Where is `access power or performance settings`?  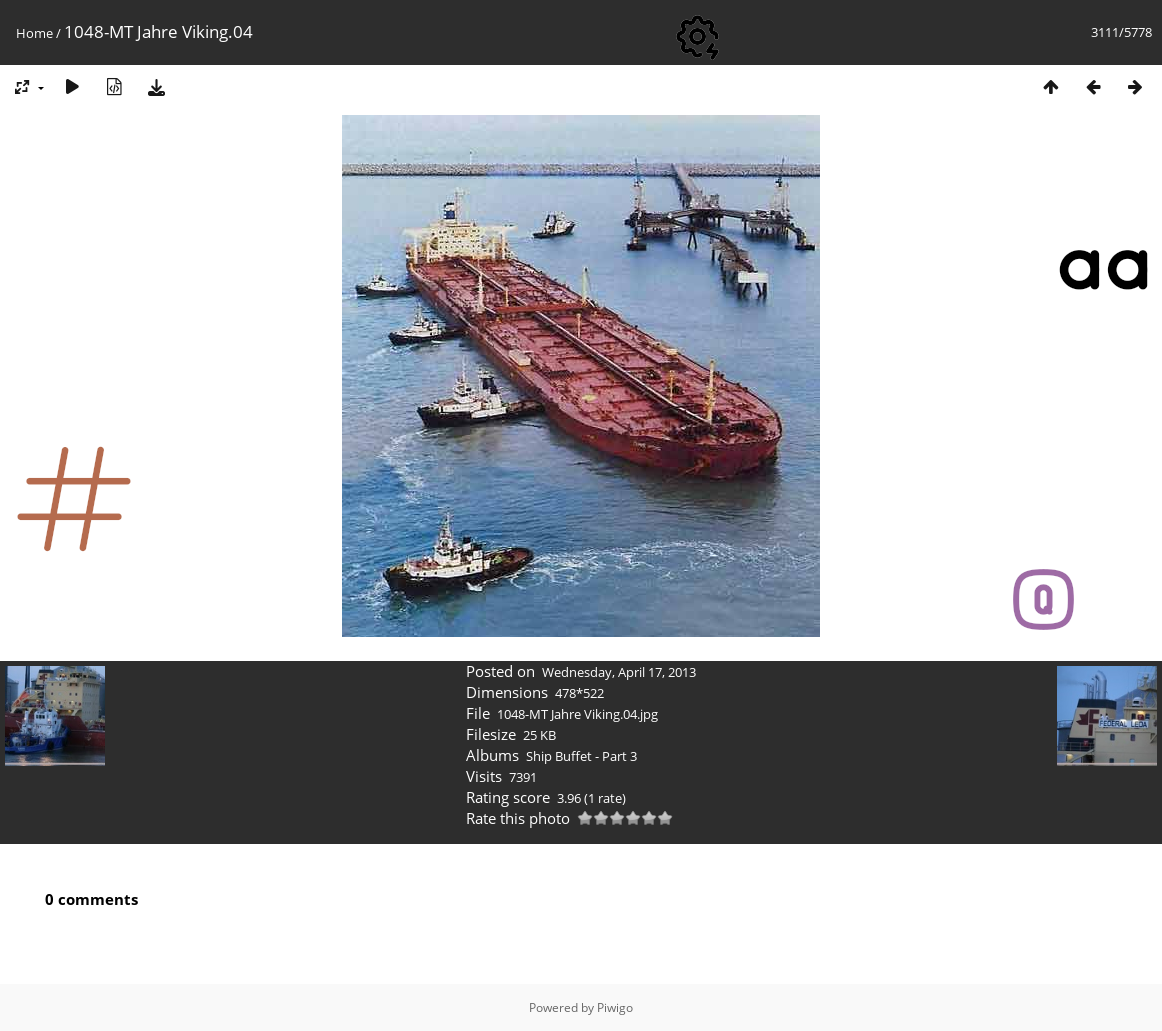
access power or performance settings is located at coordinates (697, 36).